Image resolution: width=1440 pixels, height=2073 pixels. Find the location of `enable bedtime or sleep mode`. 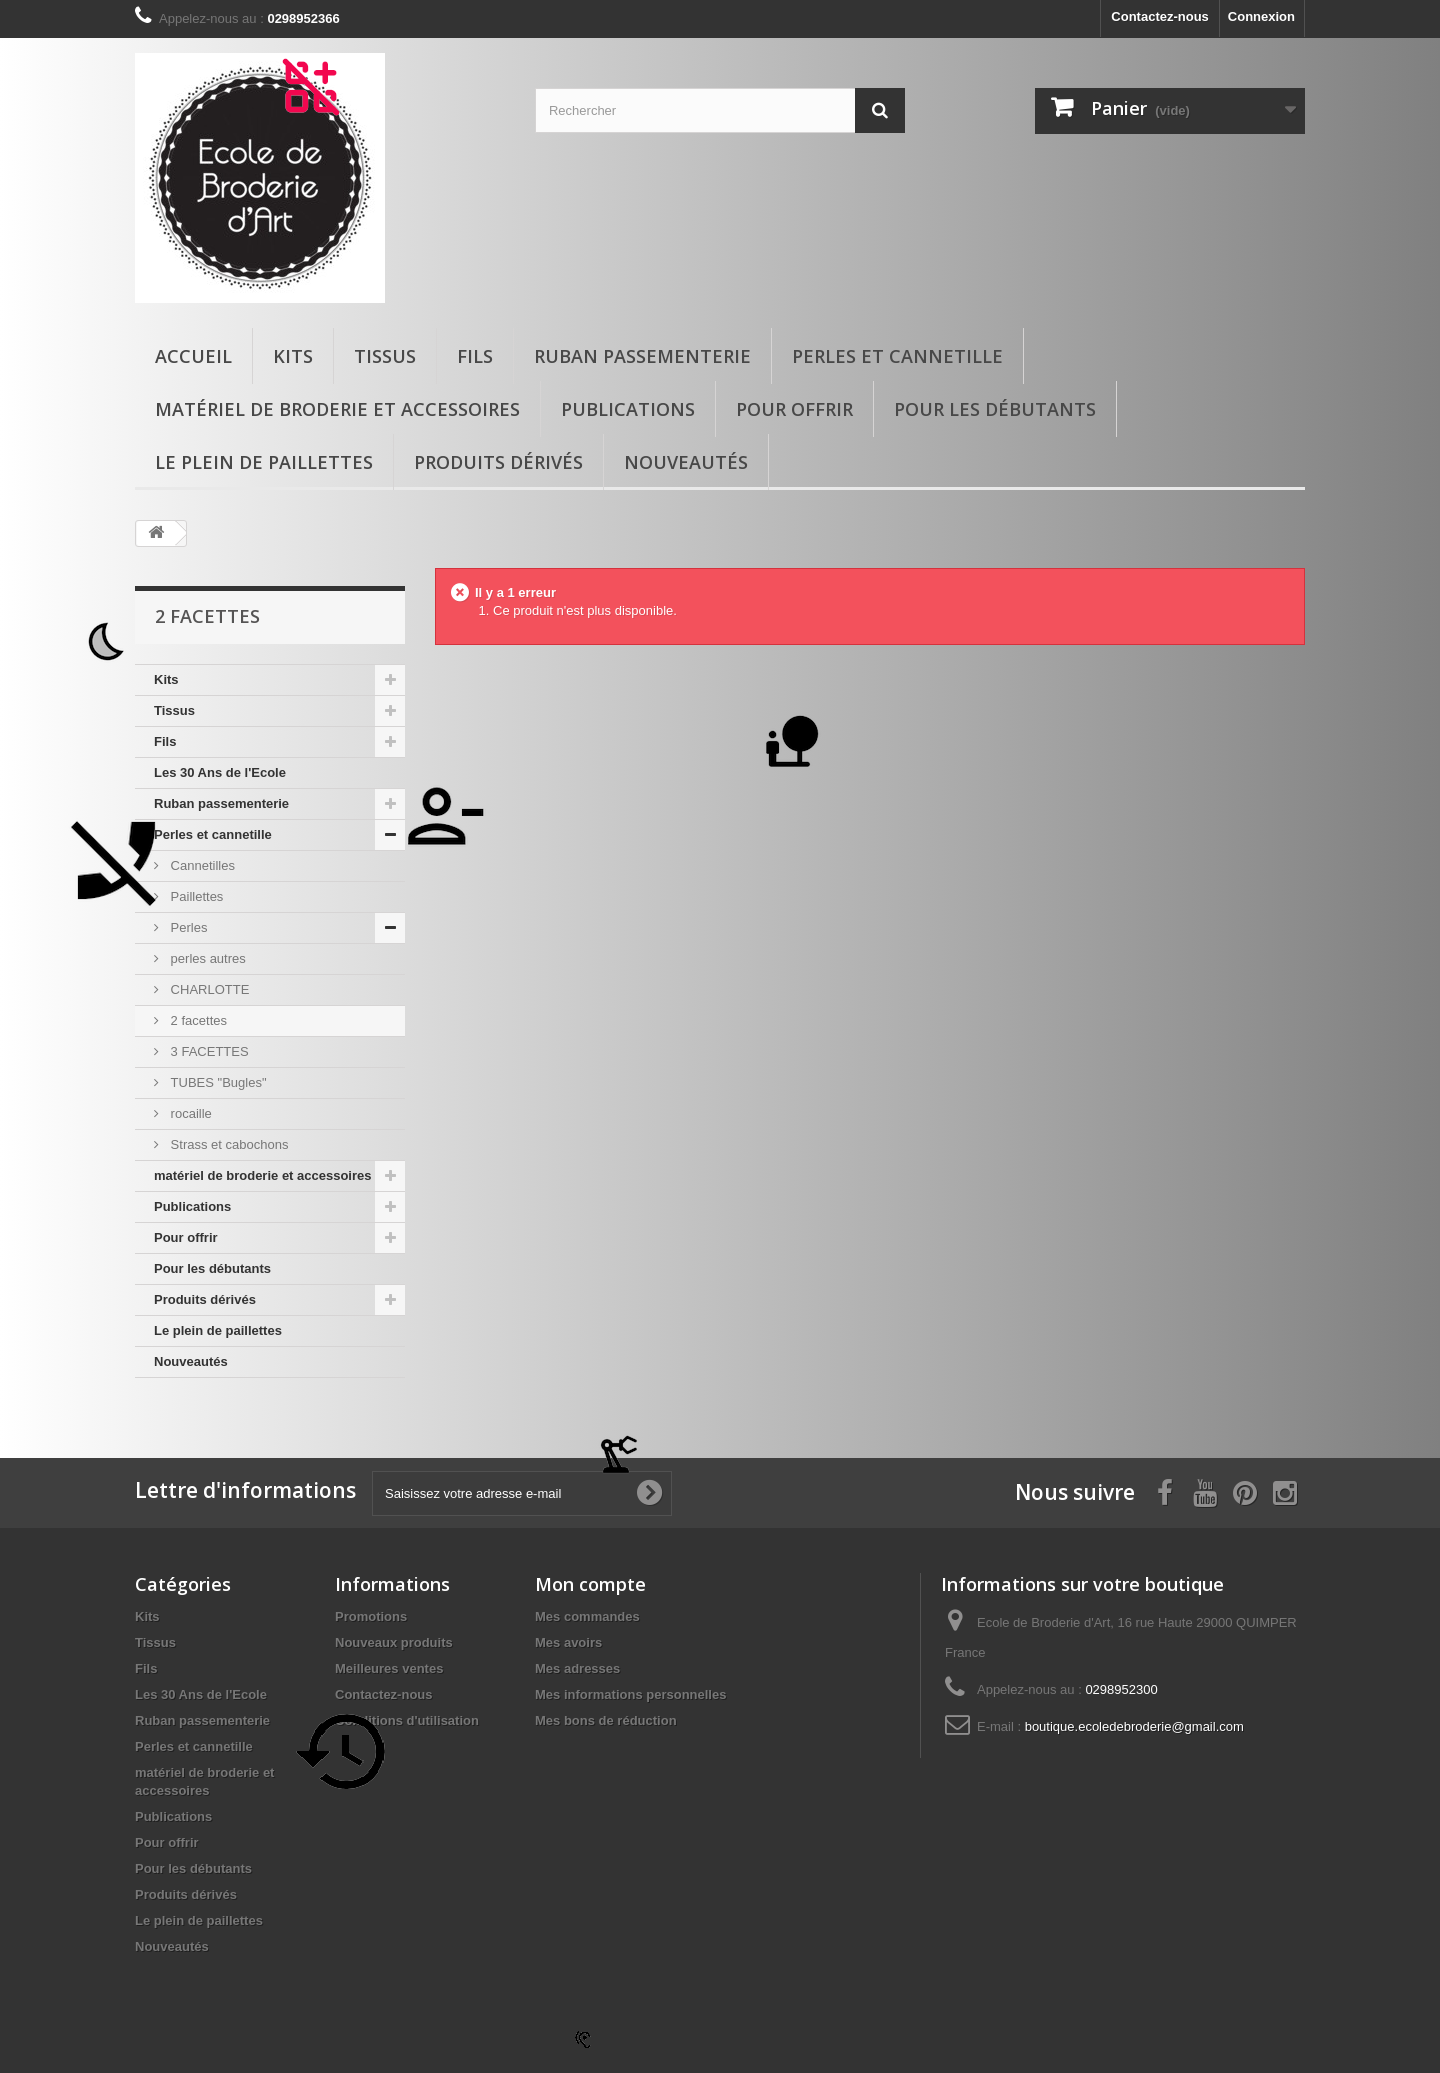

enable bedtime or sleep mode is located at coordinates (107, 641).